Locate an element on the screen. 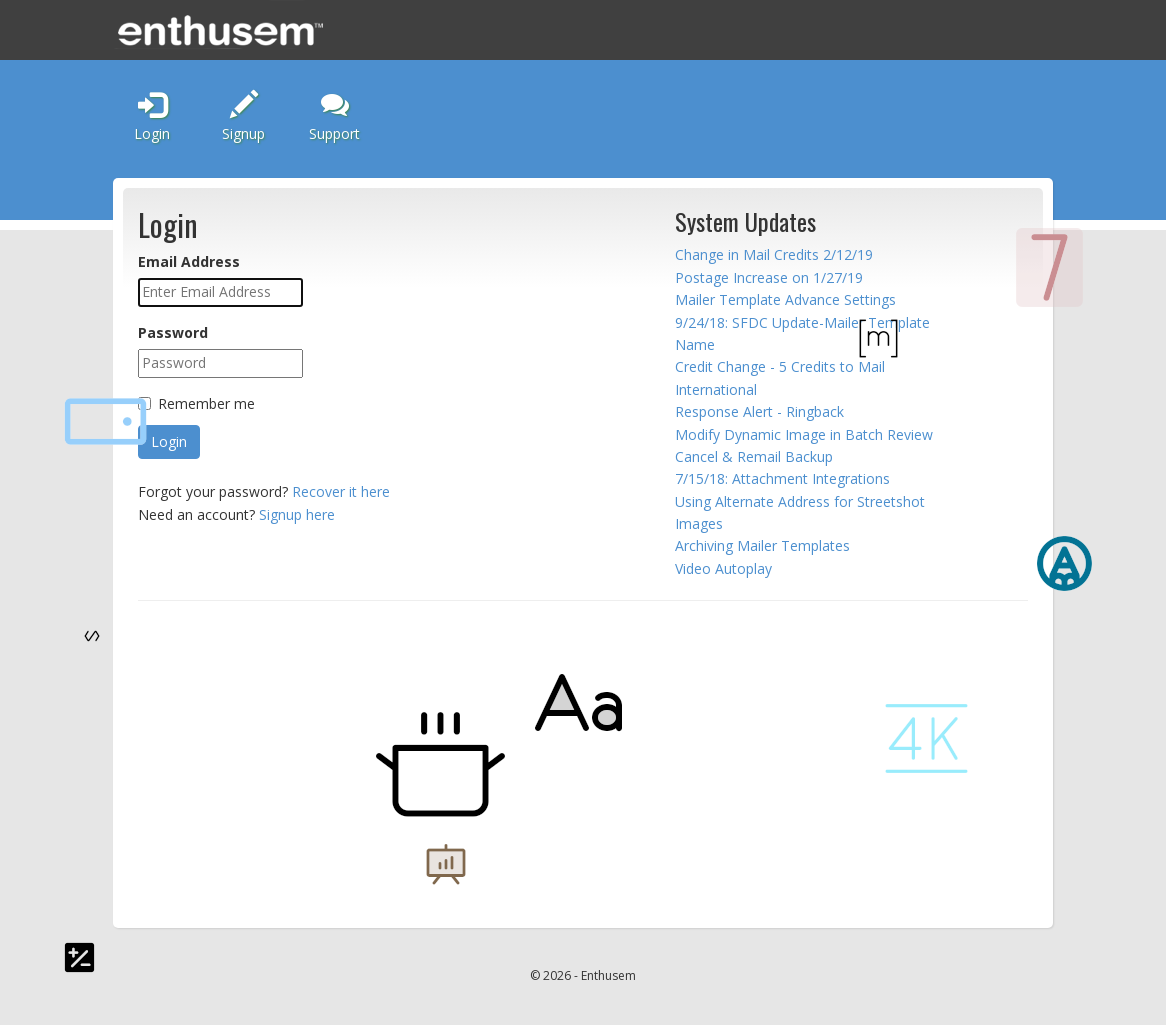 This screenshot has height=1025, width=1166. polymer project branding or logo is located at coordinates (92, 636).